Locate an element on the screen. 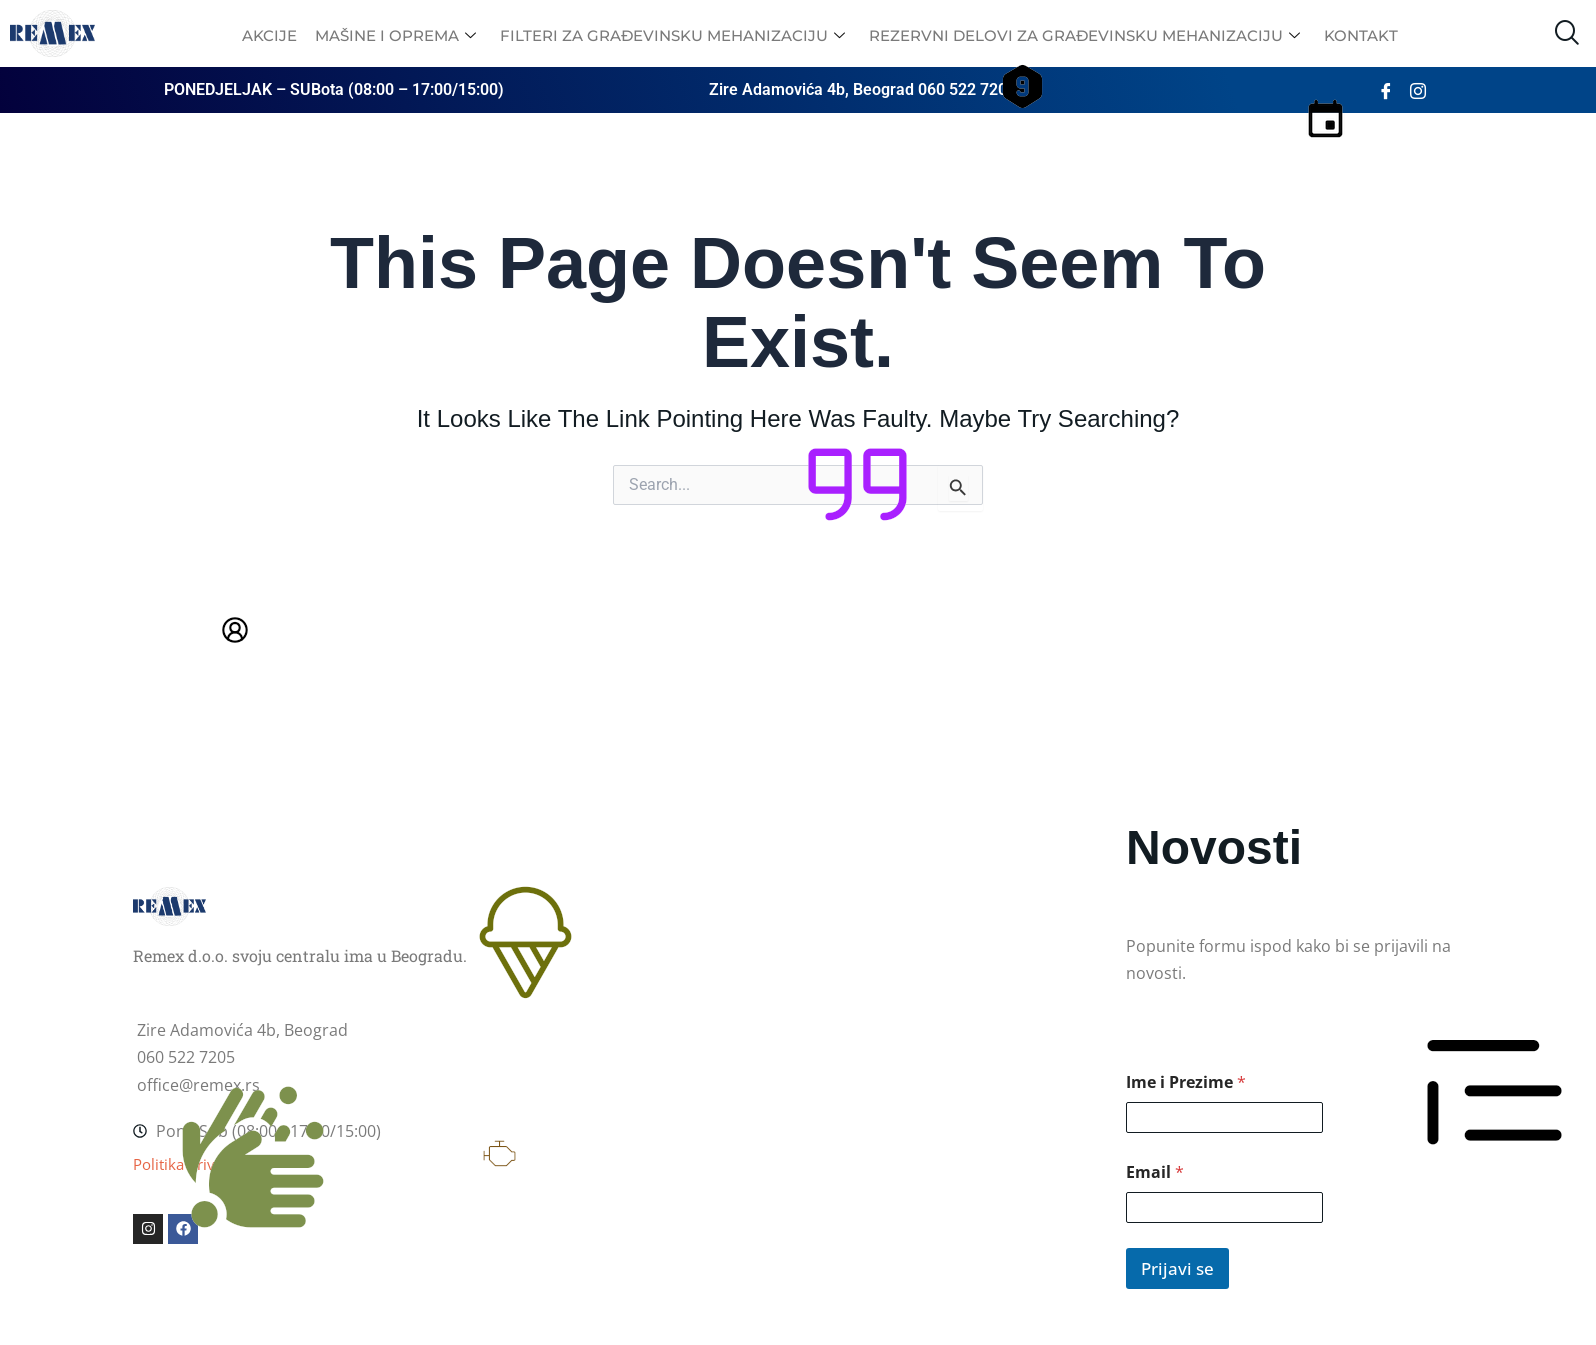  view calendar or scheduled events is located at coordinates (1325, 118).